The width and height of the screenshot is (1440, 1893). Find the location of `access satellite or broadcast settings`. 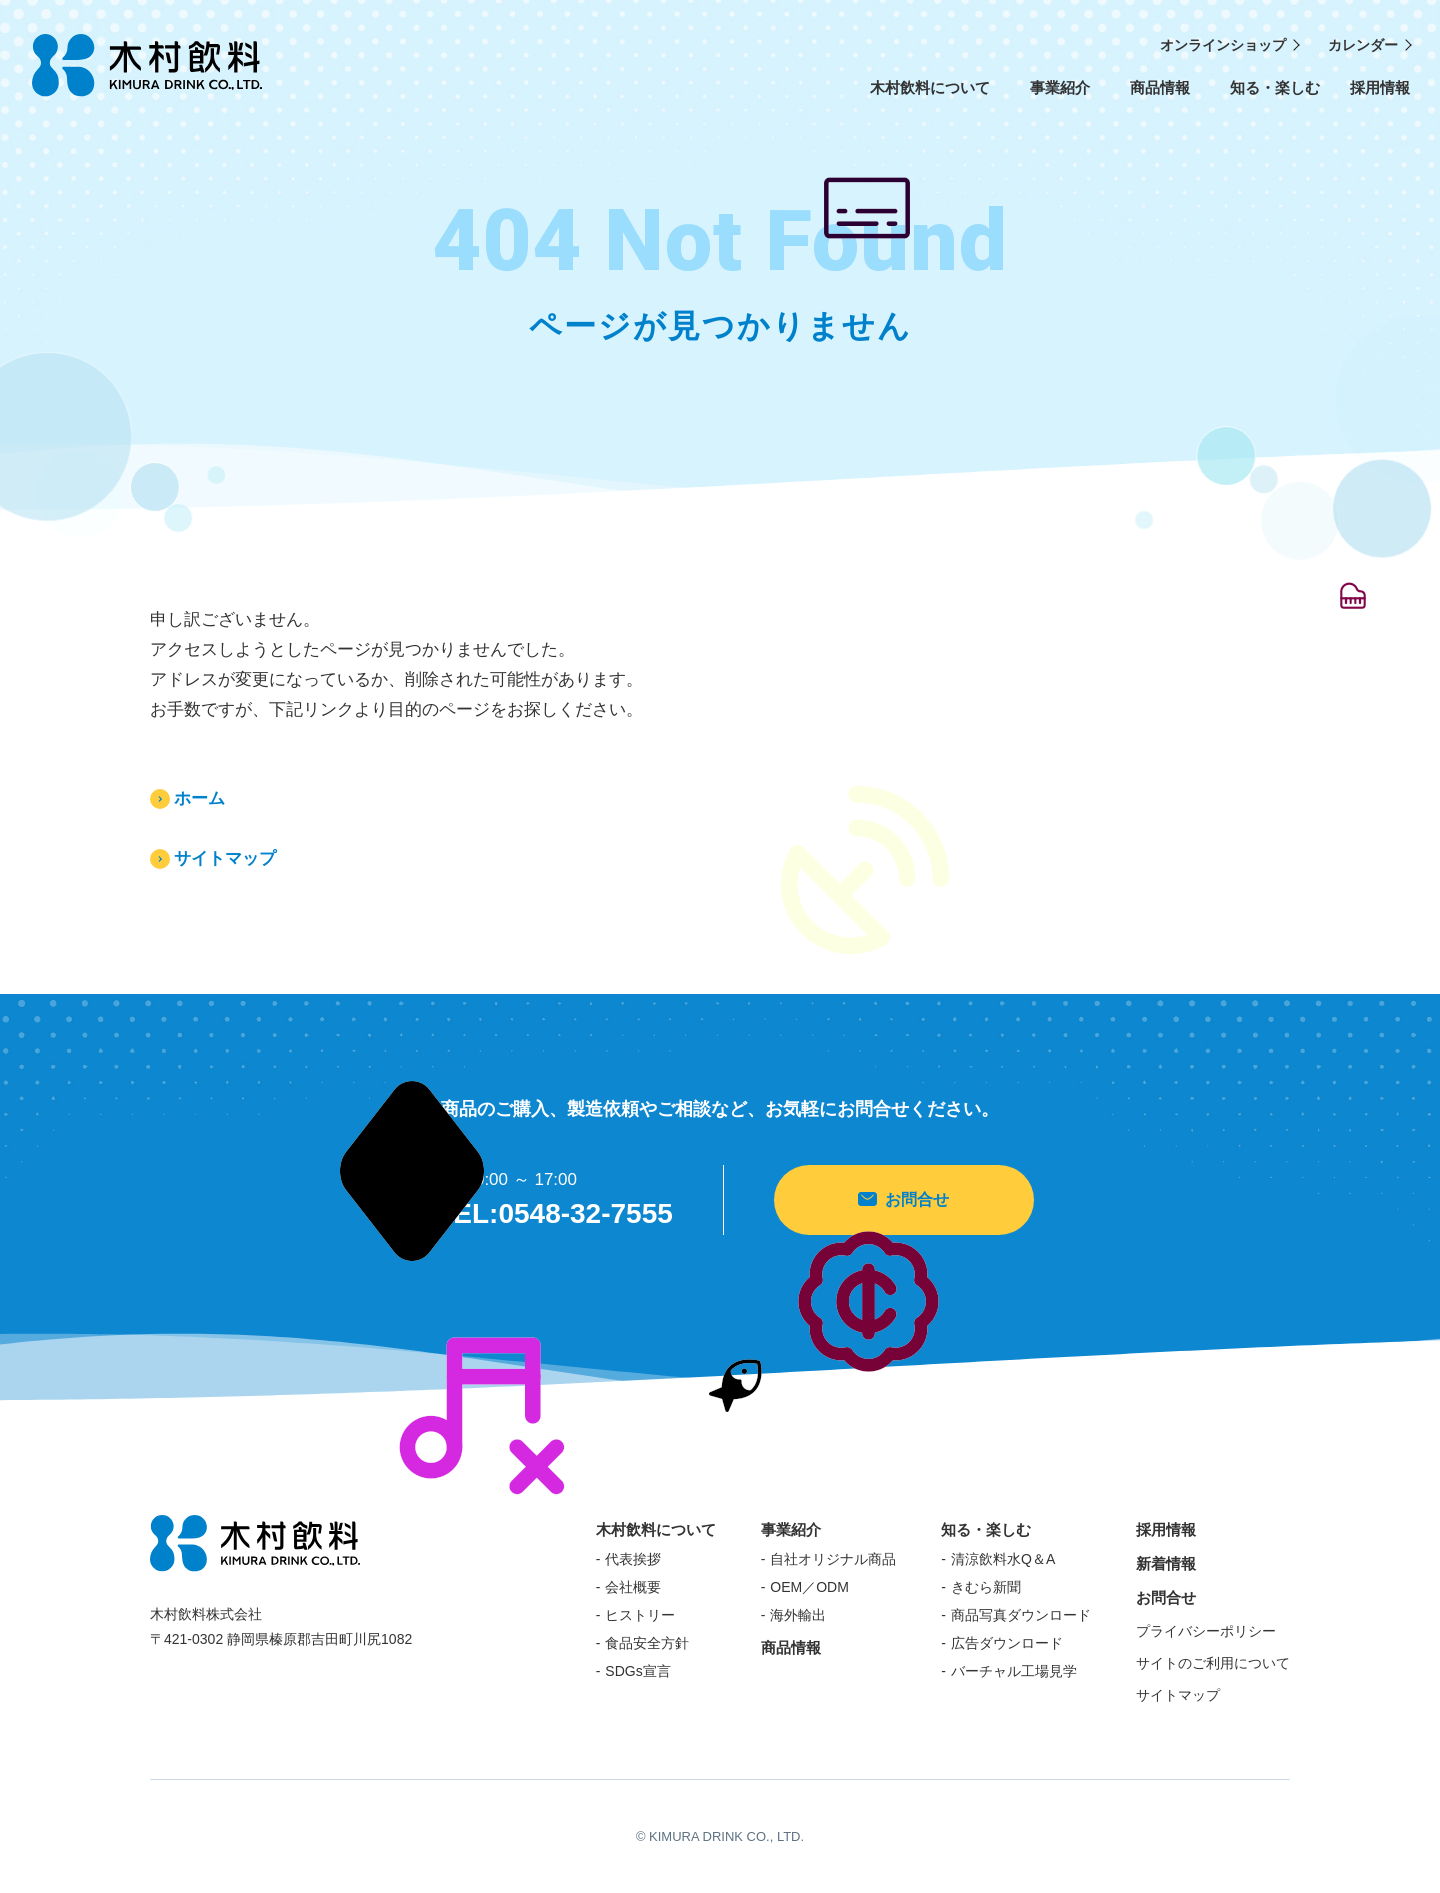

access satellite or broadcast settings is located at coordinates (865, 870).